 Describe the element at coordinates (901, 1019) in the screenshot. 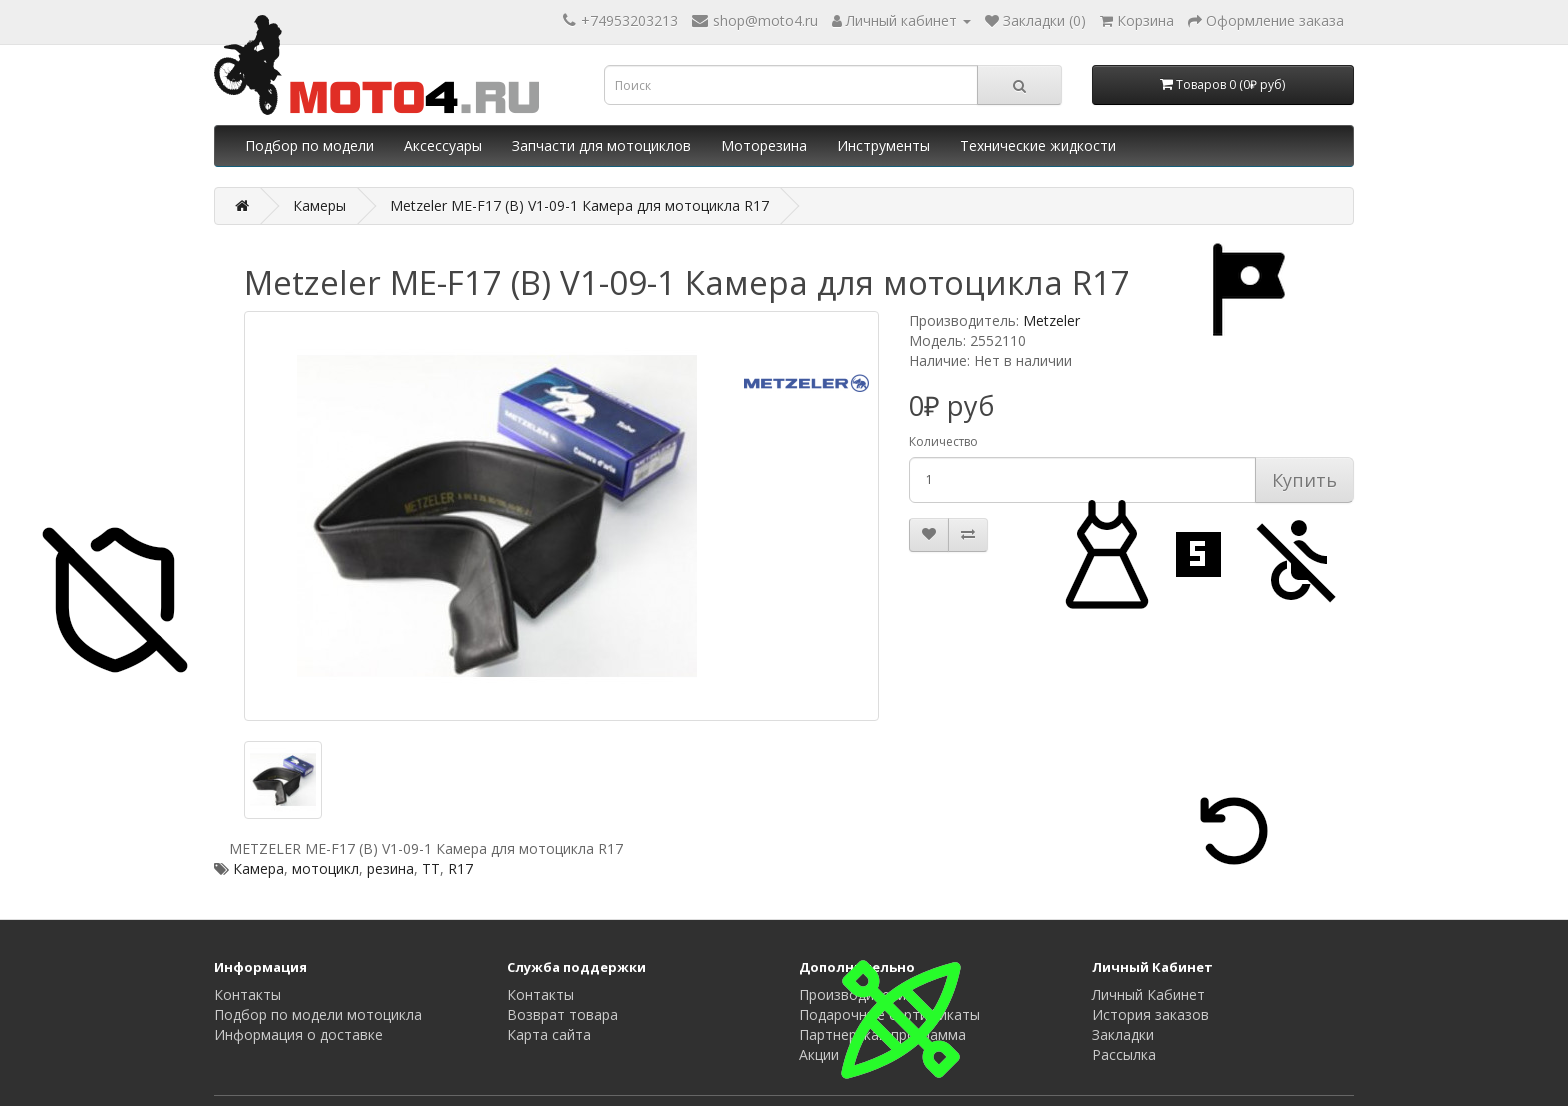

I see `kayak or canoe activity option` at that location.